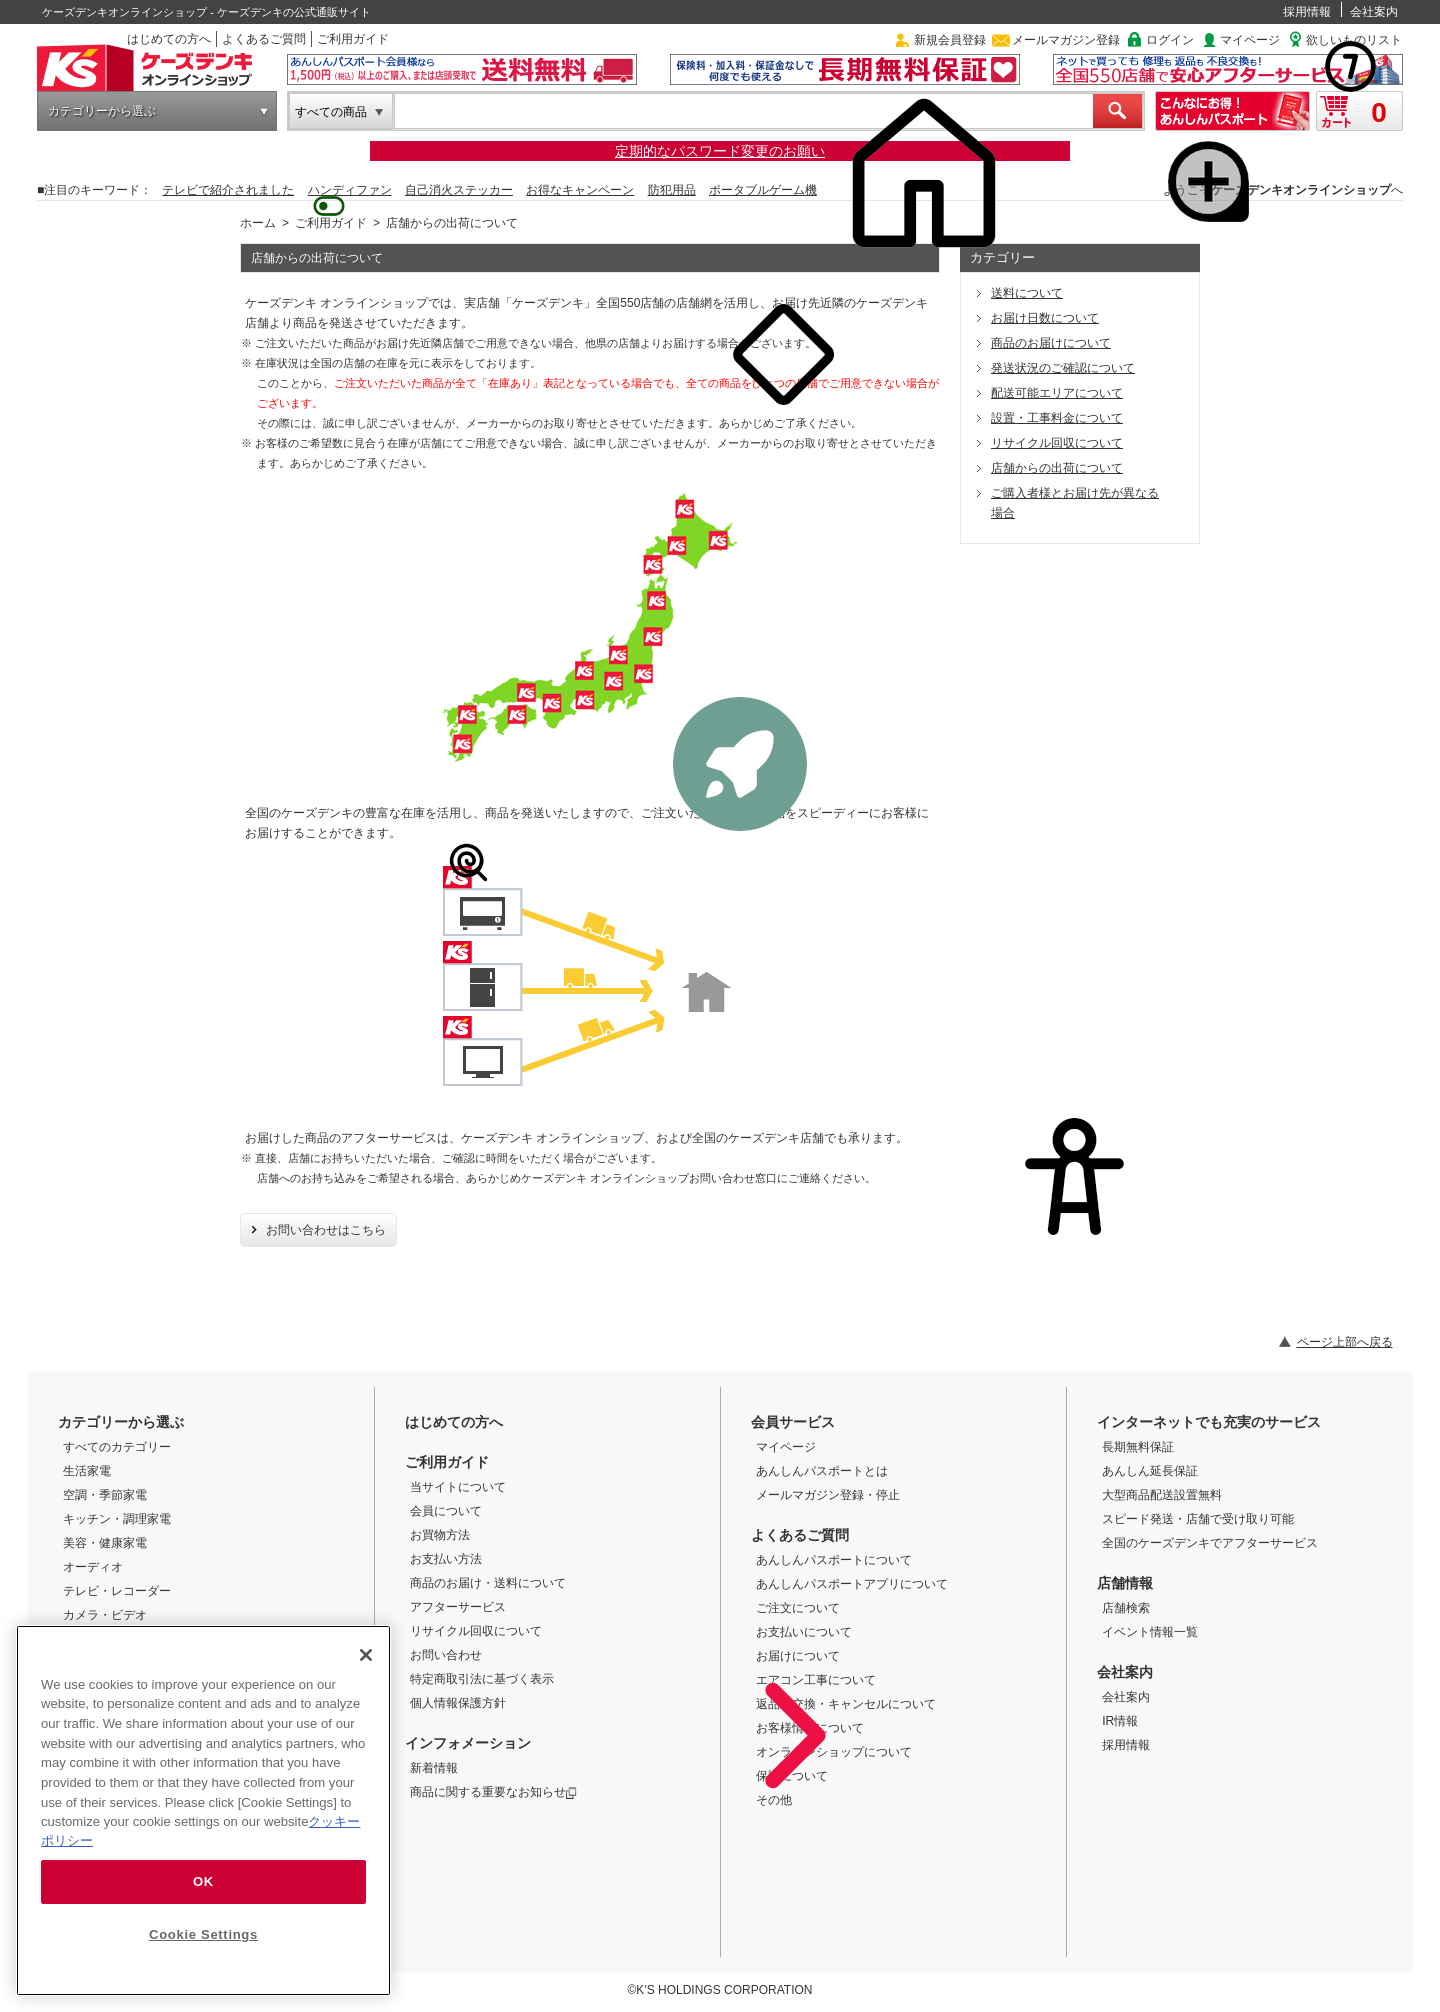 The width and height of the screenshot is (1440, 2012). I want to click on indicates step 7 in a multi-step process, so click(1350, 66).